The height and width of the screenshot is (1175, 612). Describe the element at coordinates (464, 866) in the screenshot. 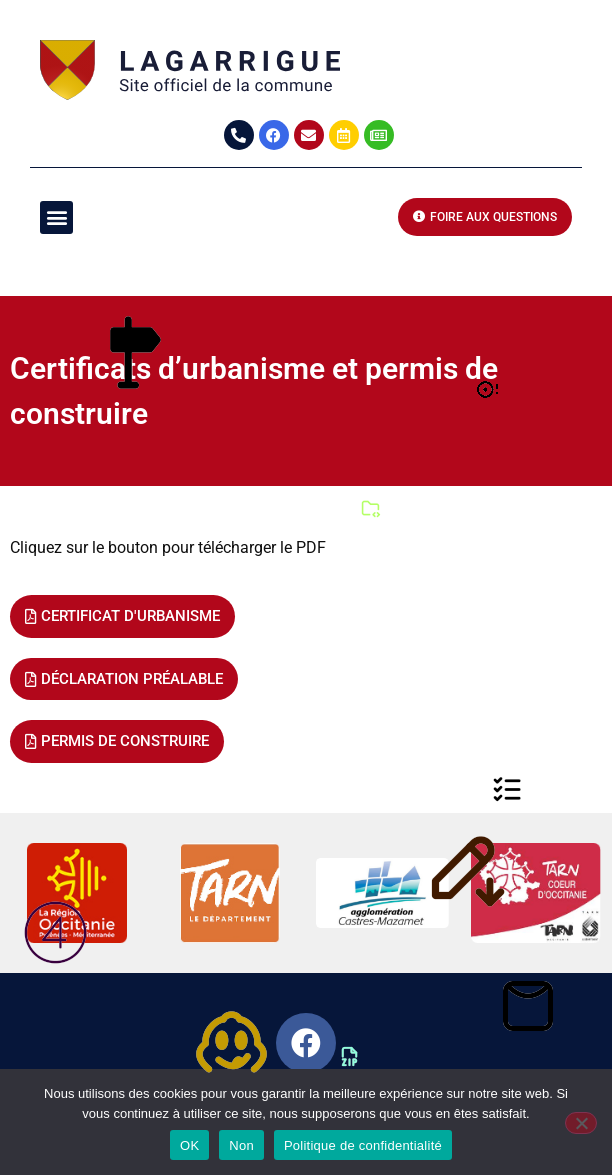

I see `save or submit written content` at that location.